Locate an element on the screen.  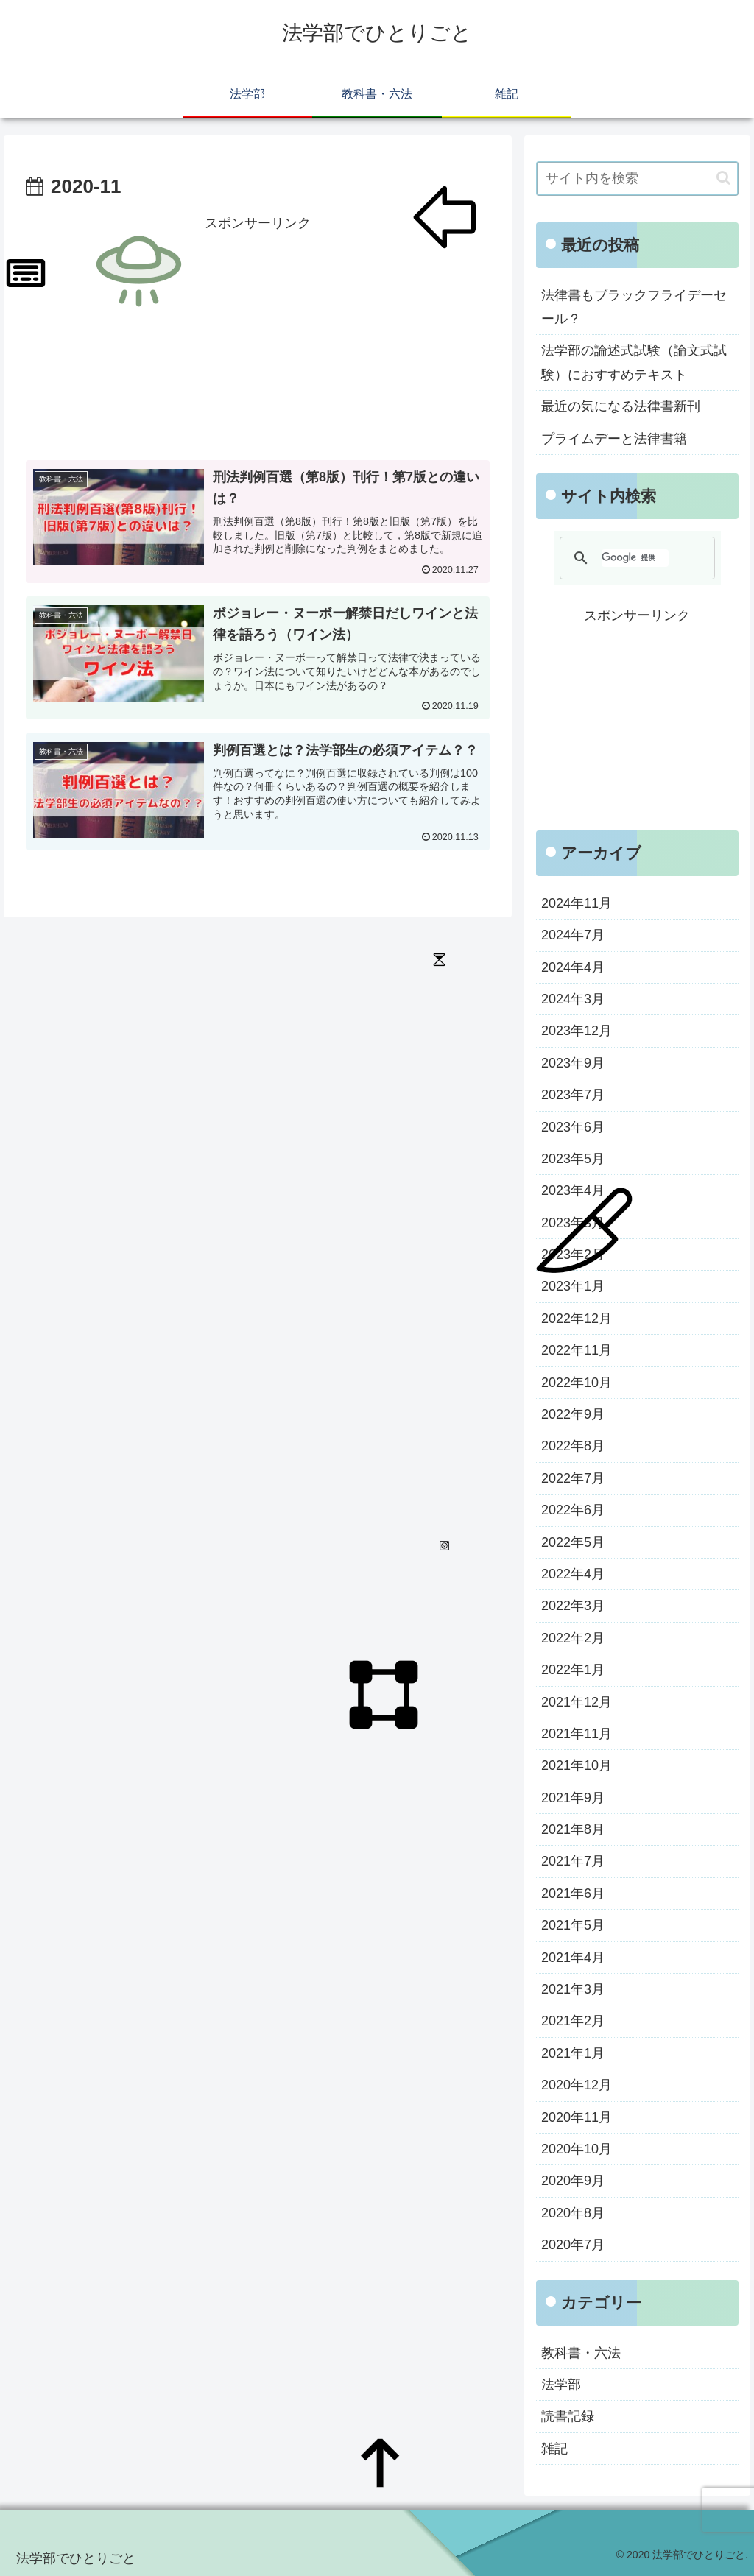
indicates high time remaining is located at coordinates (439, 959).